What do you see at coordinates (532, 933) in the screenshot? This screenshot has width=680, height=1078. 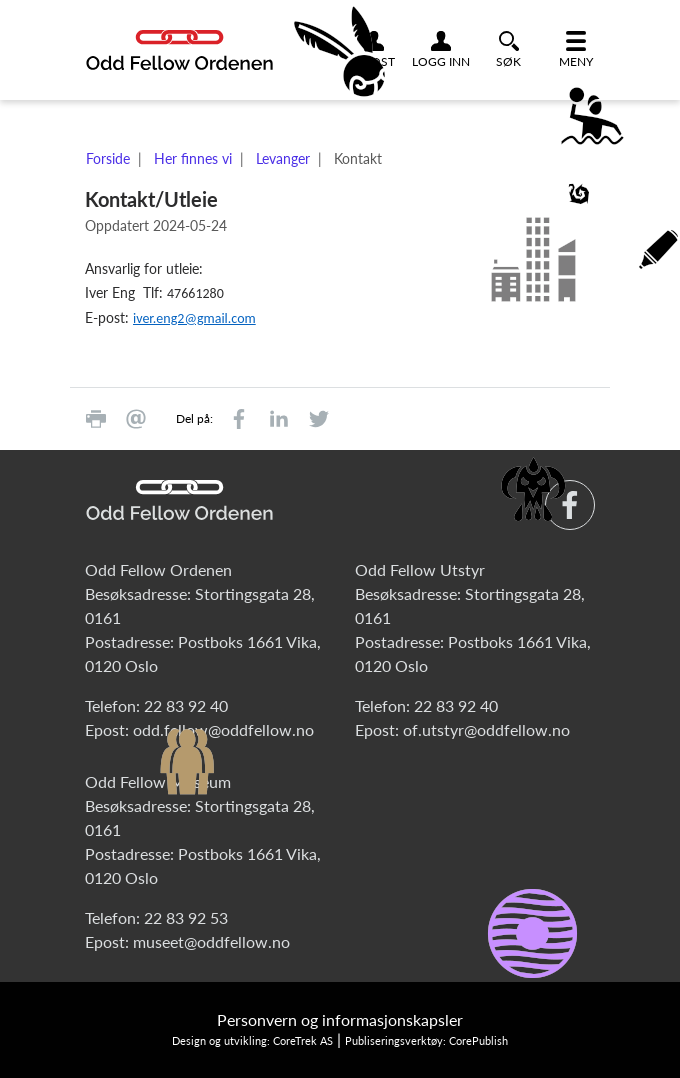 I see `decorative game badge or achievement icon` at bounding box center [532, 933].